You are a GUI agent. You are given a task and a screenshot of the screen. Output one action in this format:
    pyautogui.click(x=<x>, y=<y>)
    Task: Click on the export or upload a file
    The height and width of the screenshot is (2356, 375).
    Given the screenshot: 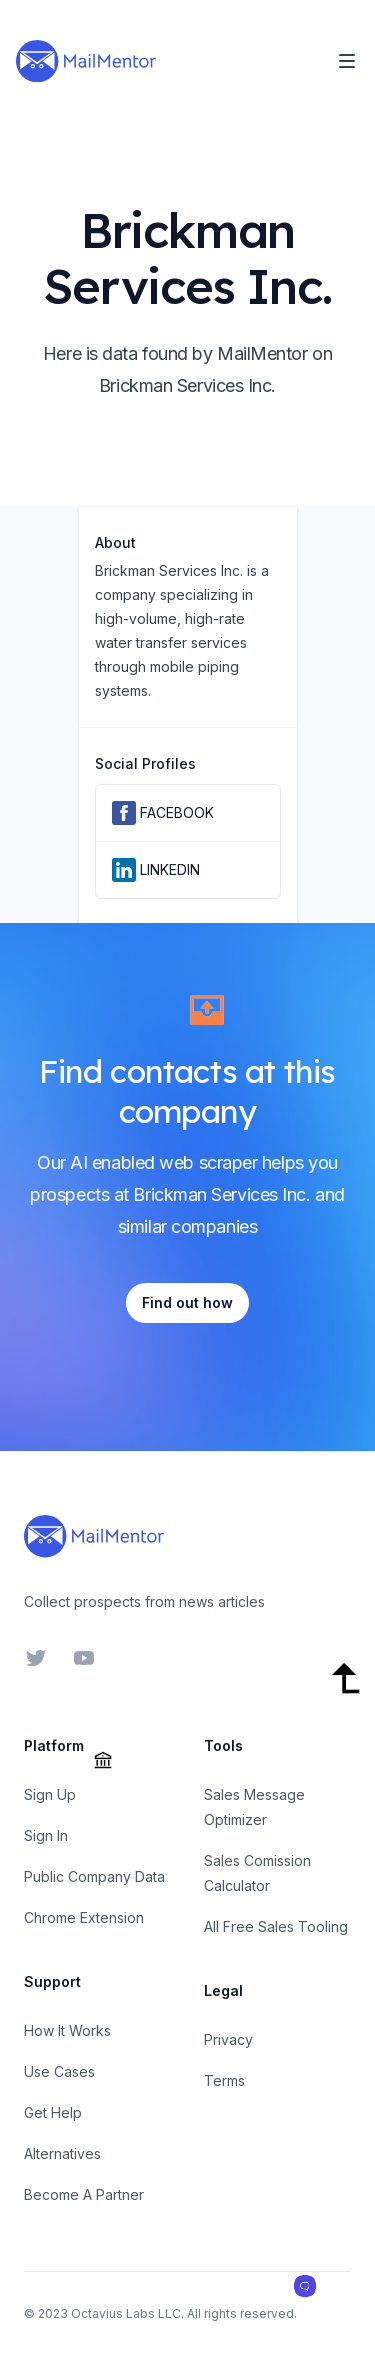 What is the action you would take?
    pyautogui.click(x=207, y=1010)
    